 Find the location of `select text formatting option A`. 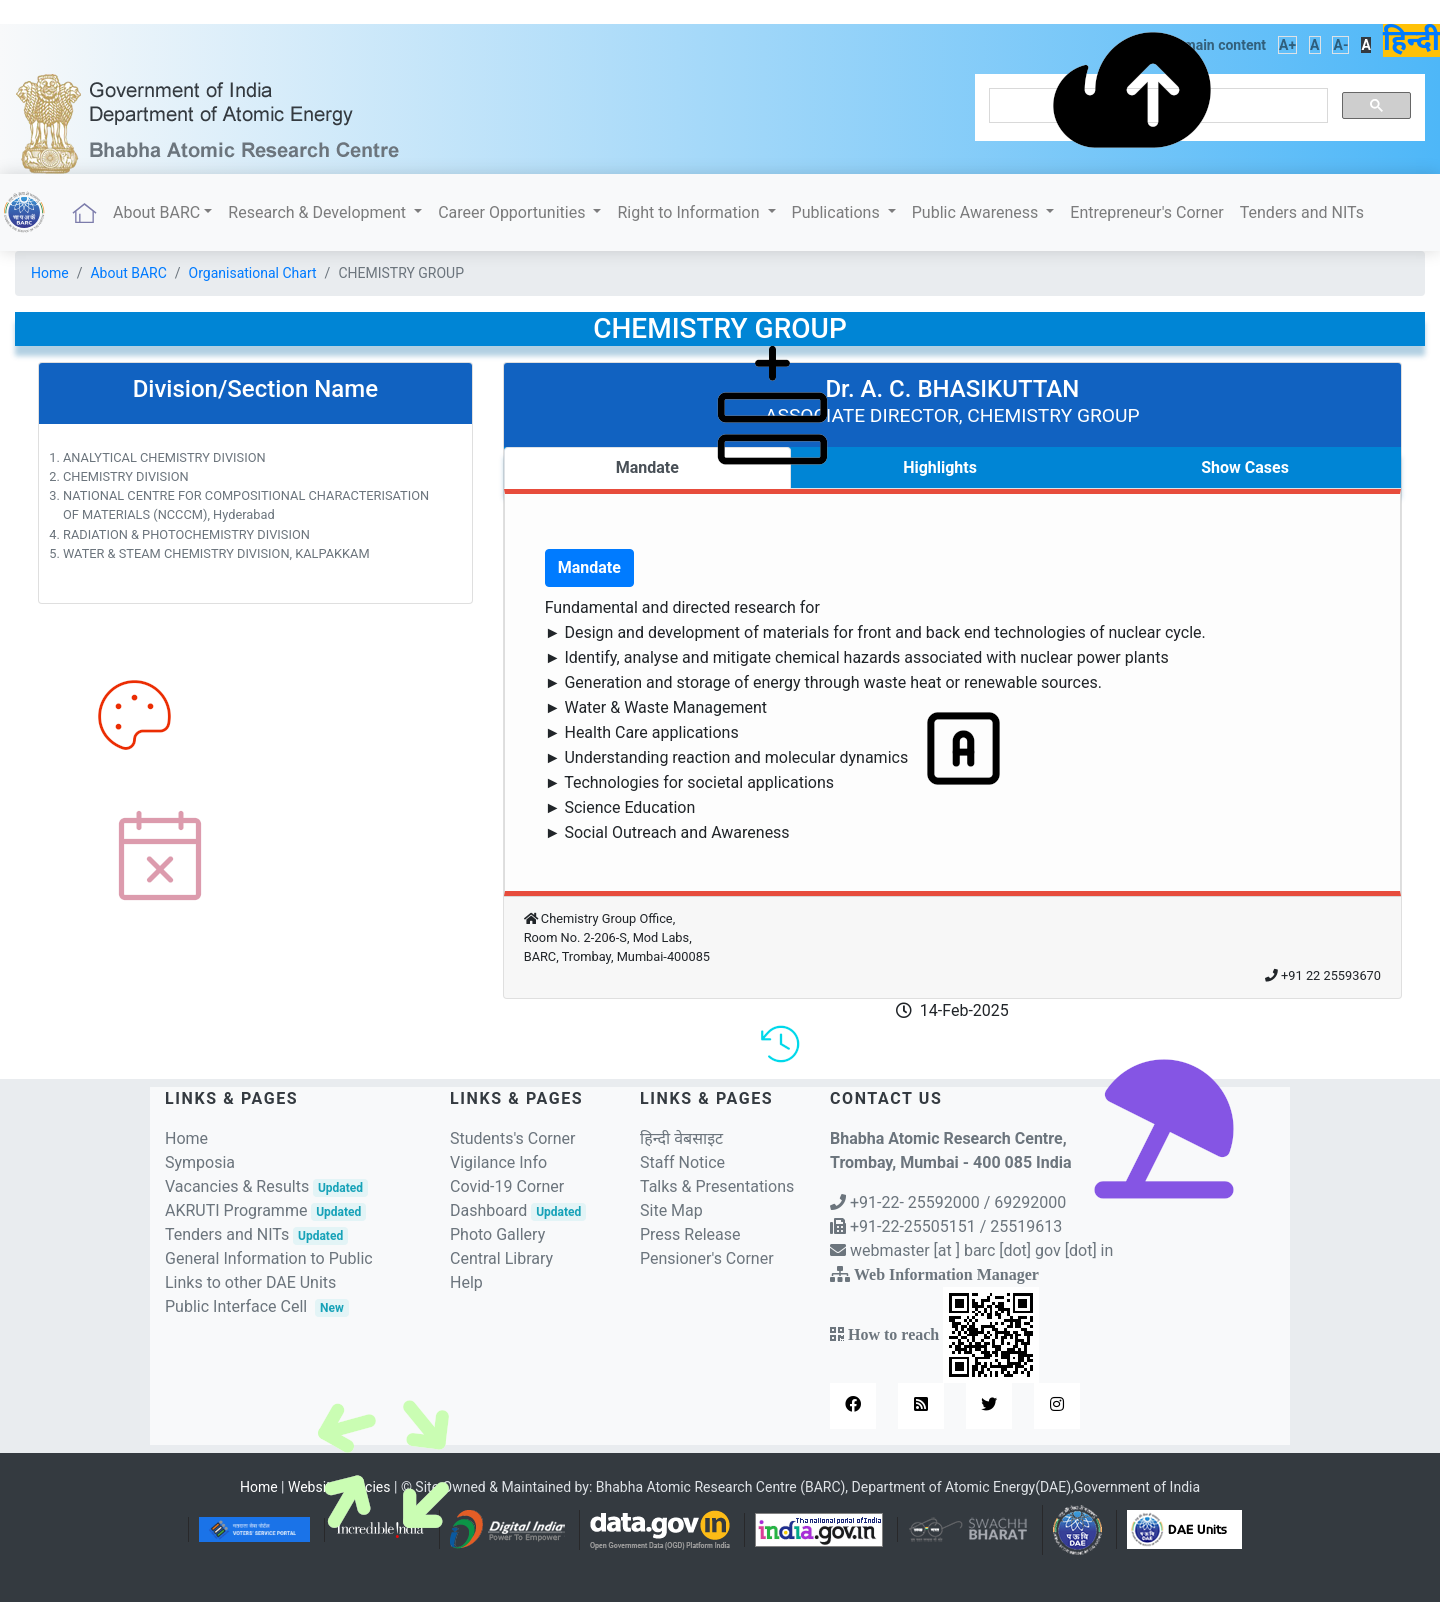

select text formatting option A is located at coordinates (963, 748).